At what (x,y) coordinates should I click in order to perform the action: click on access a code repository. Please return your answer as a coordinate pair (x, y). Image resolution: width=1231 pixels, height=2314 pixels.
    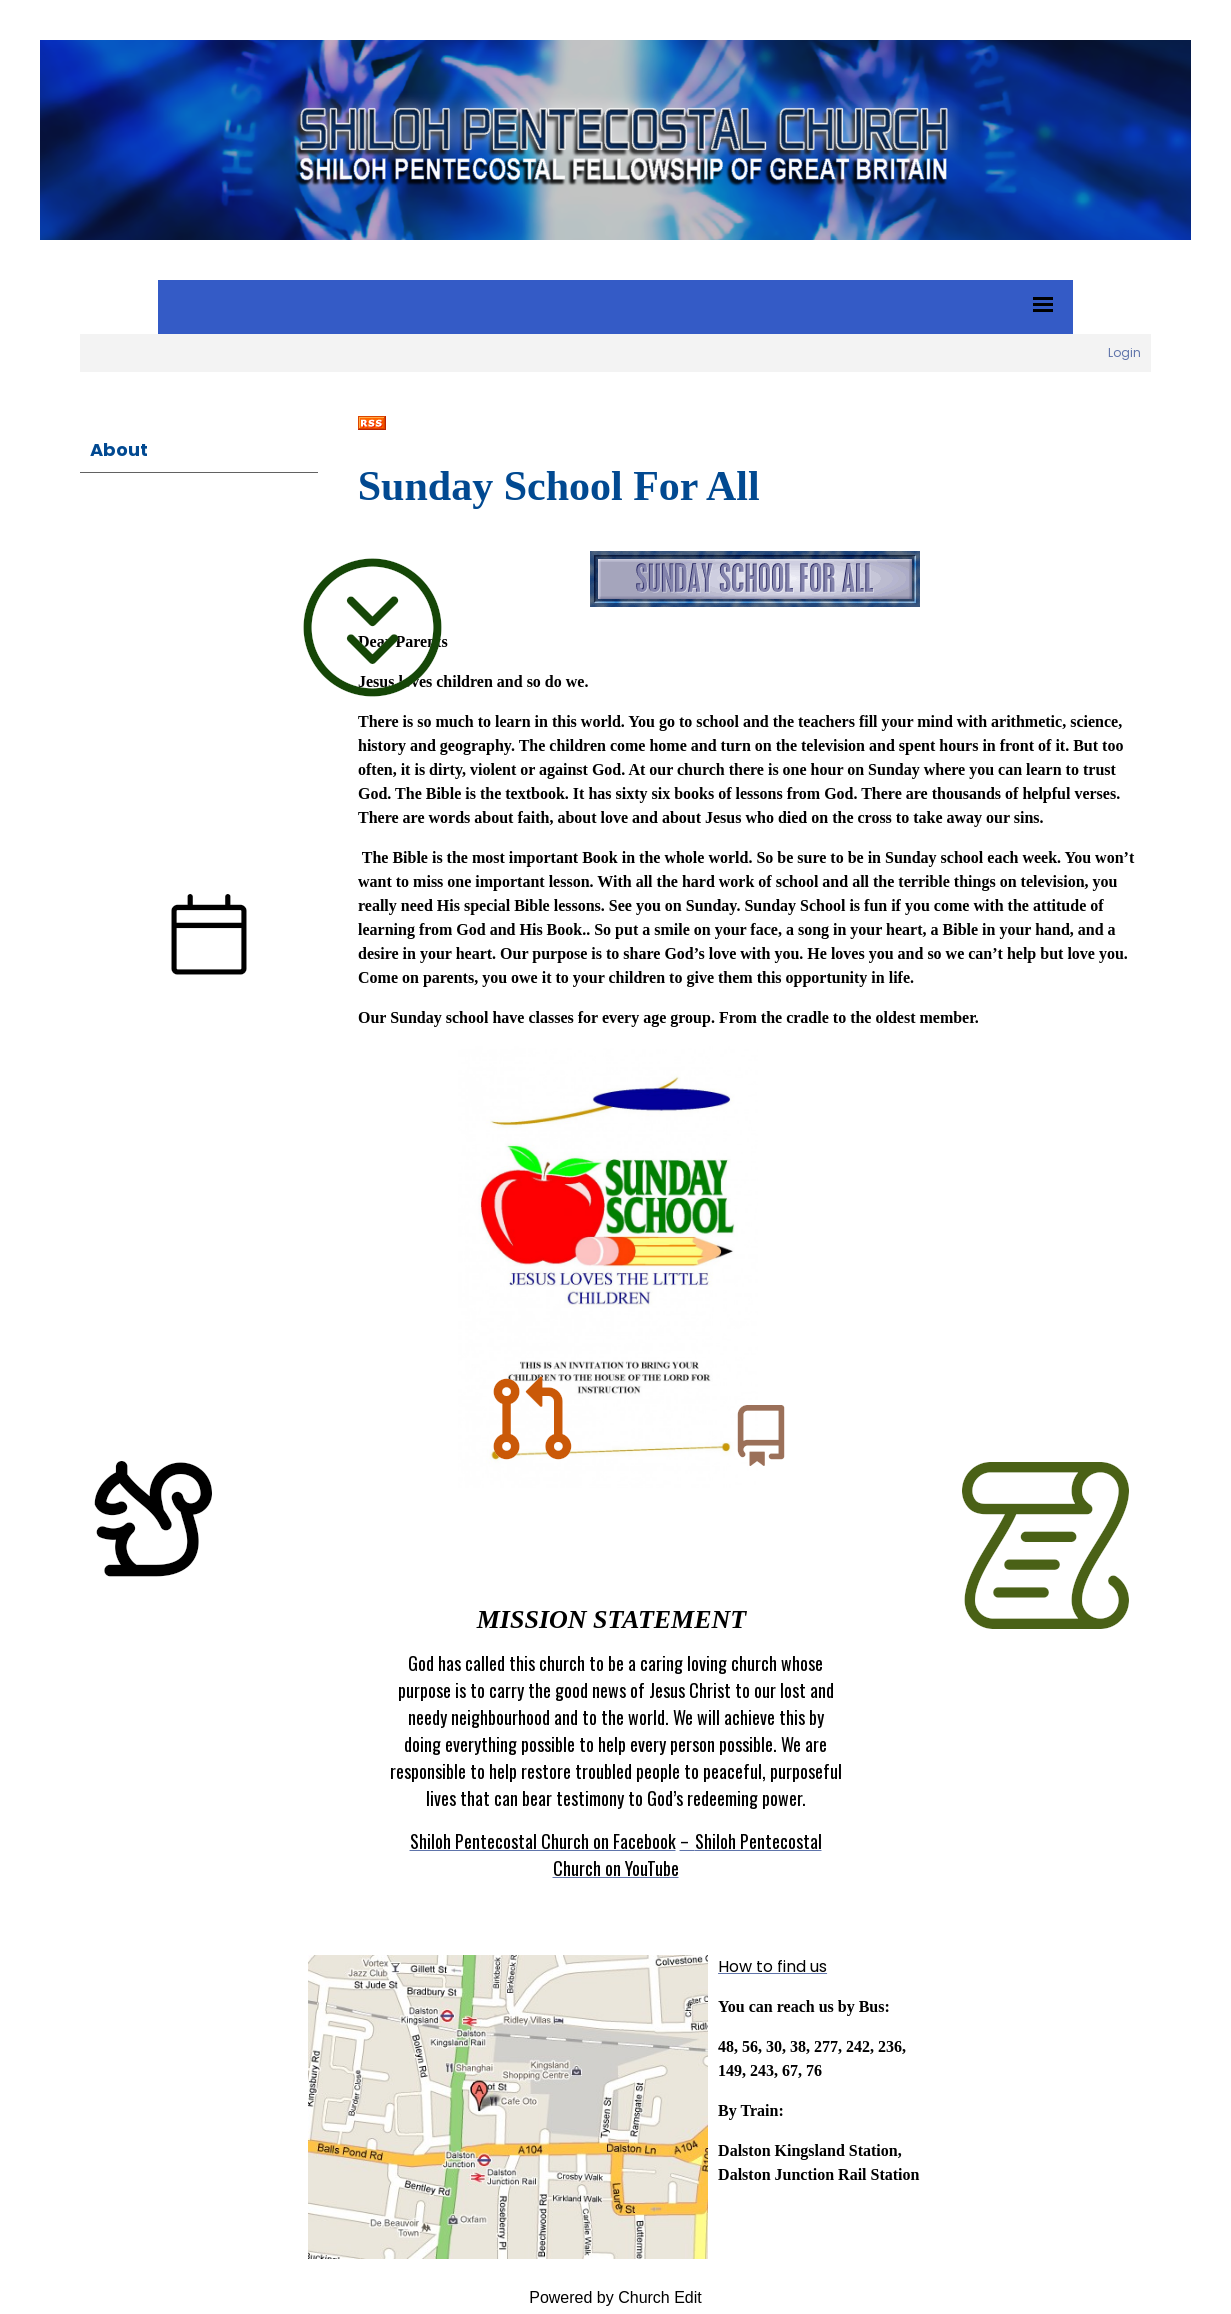
    Looking at the image, I should click on (761, 1436).